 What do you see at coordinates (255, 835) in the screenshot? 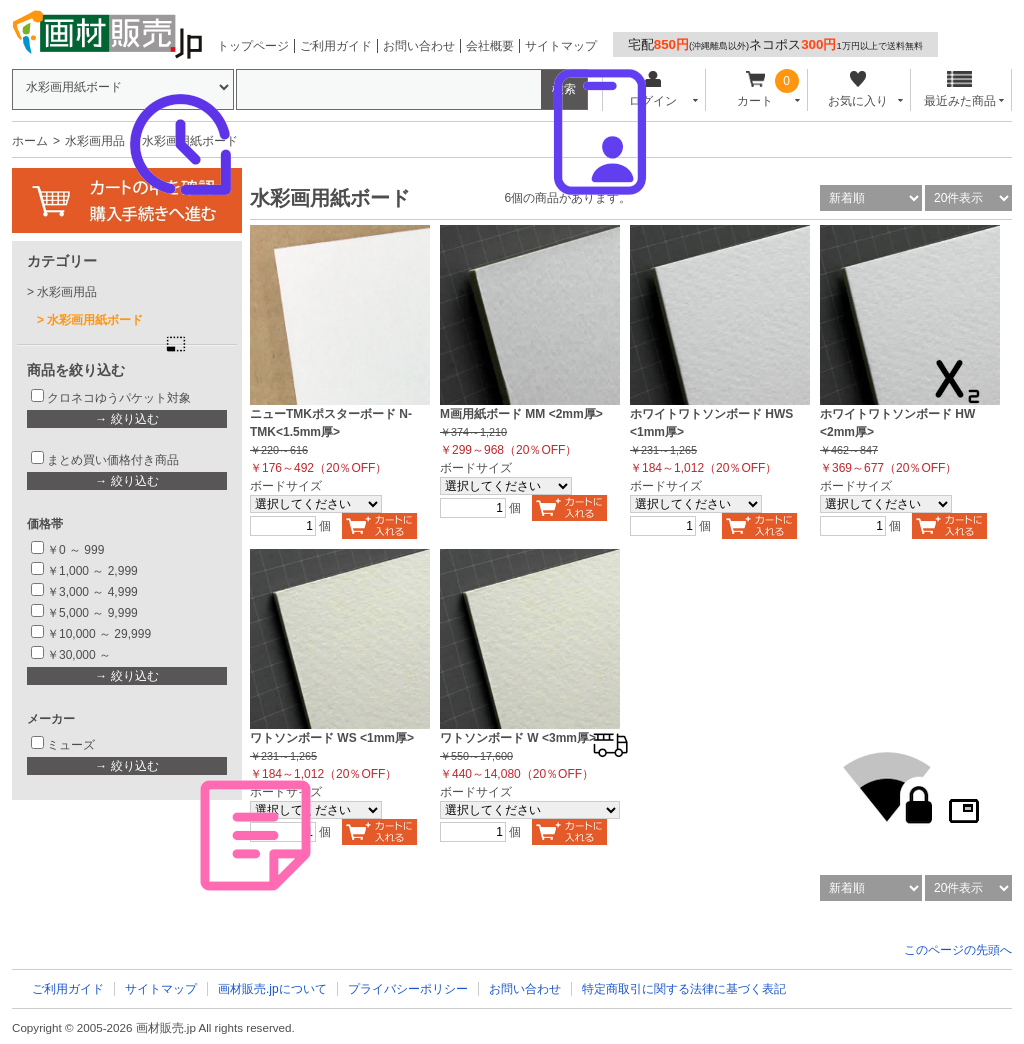
I see `create a new note` at bounding box center [255, 835].